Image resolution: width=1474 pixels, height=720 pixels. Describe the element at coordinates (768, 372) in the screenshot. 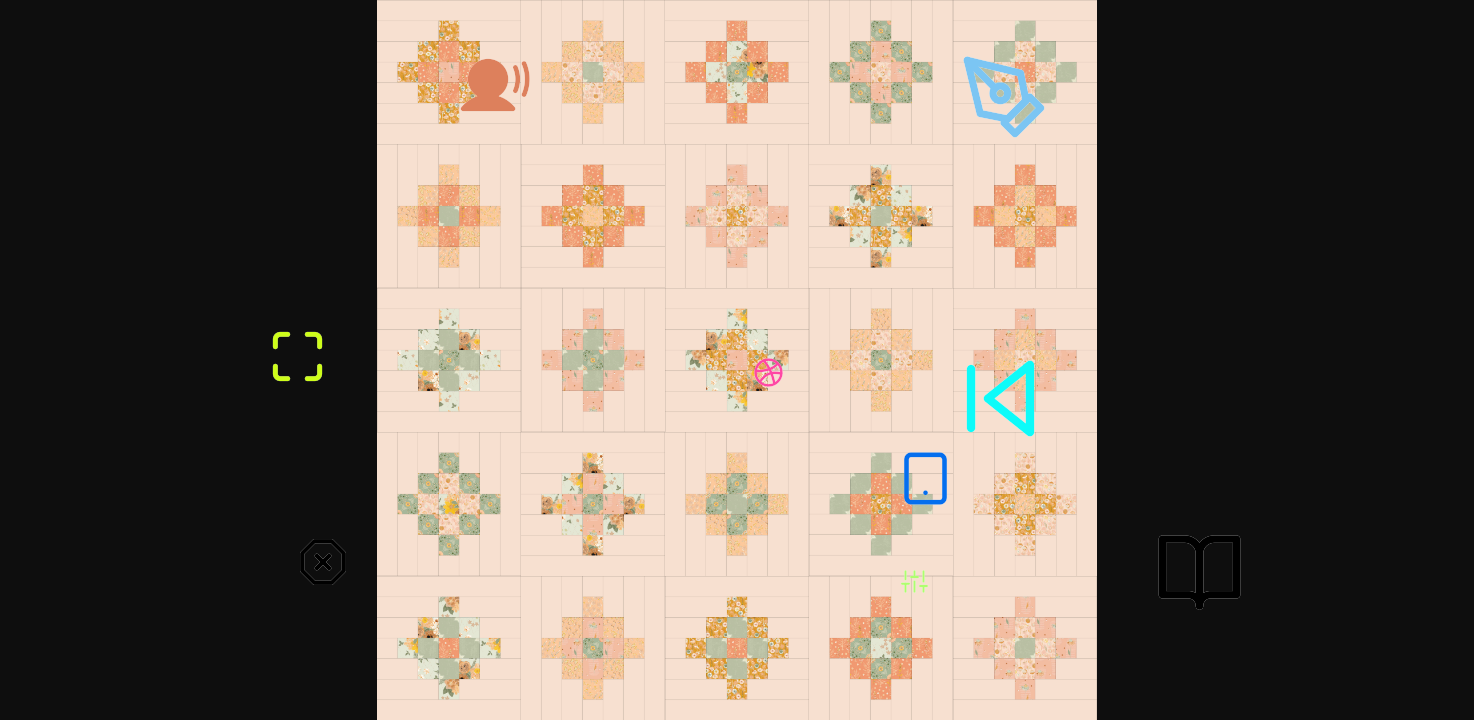

I see `visit dribbble profile or portfolio` at that location.